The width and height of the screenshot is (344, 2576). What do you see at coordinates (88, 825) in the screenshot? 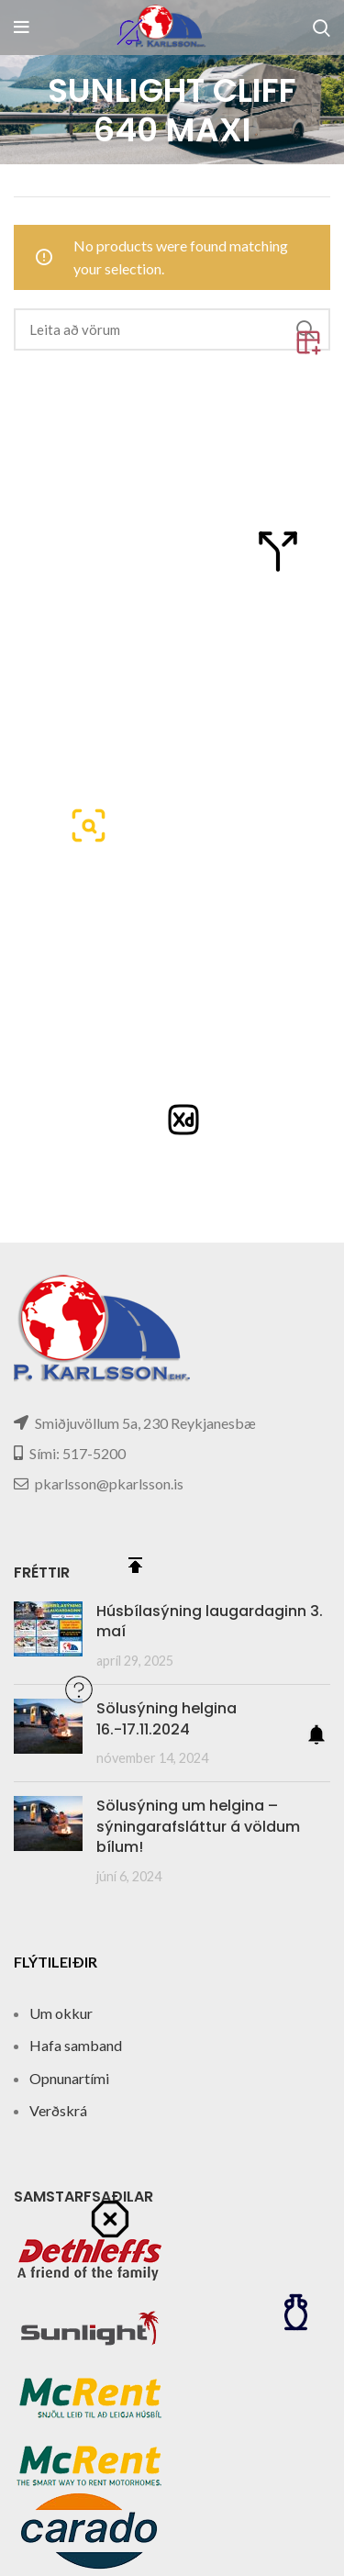
I see `scan to search or identify an item` at bounding box center [88, 825].